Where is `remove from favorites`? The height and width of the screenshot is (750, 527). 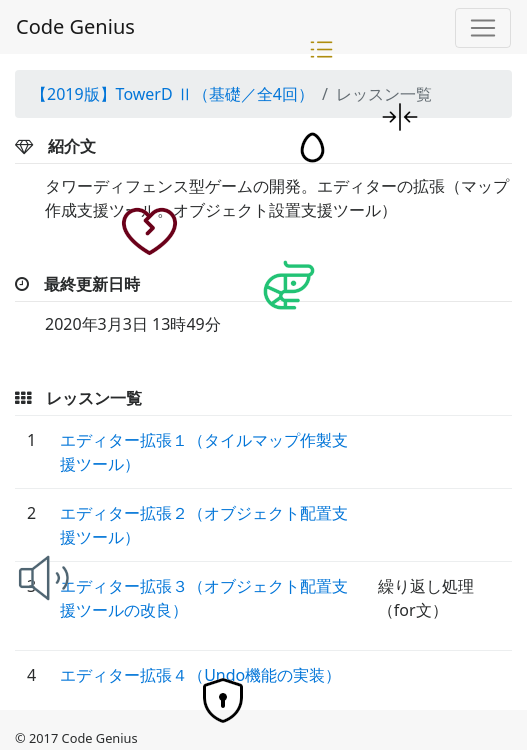
remove from favorites is located at coordinates (149, 229).